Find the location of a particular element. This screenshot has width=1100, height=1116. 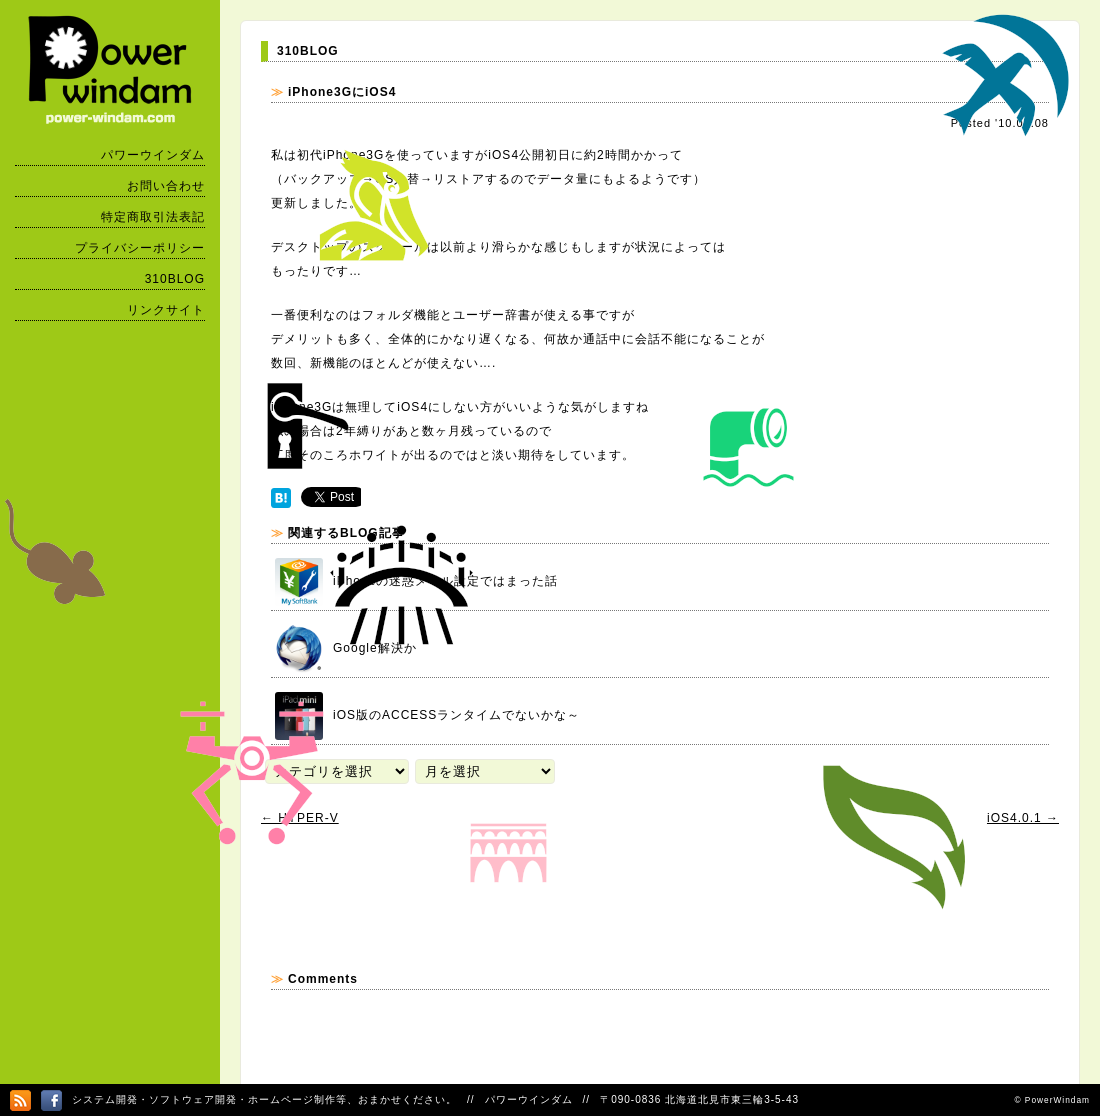

track your drone delivery status is located at coordinates (252, 773).